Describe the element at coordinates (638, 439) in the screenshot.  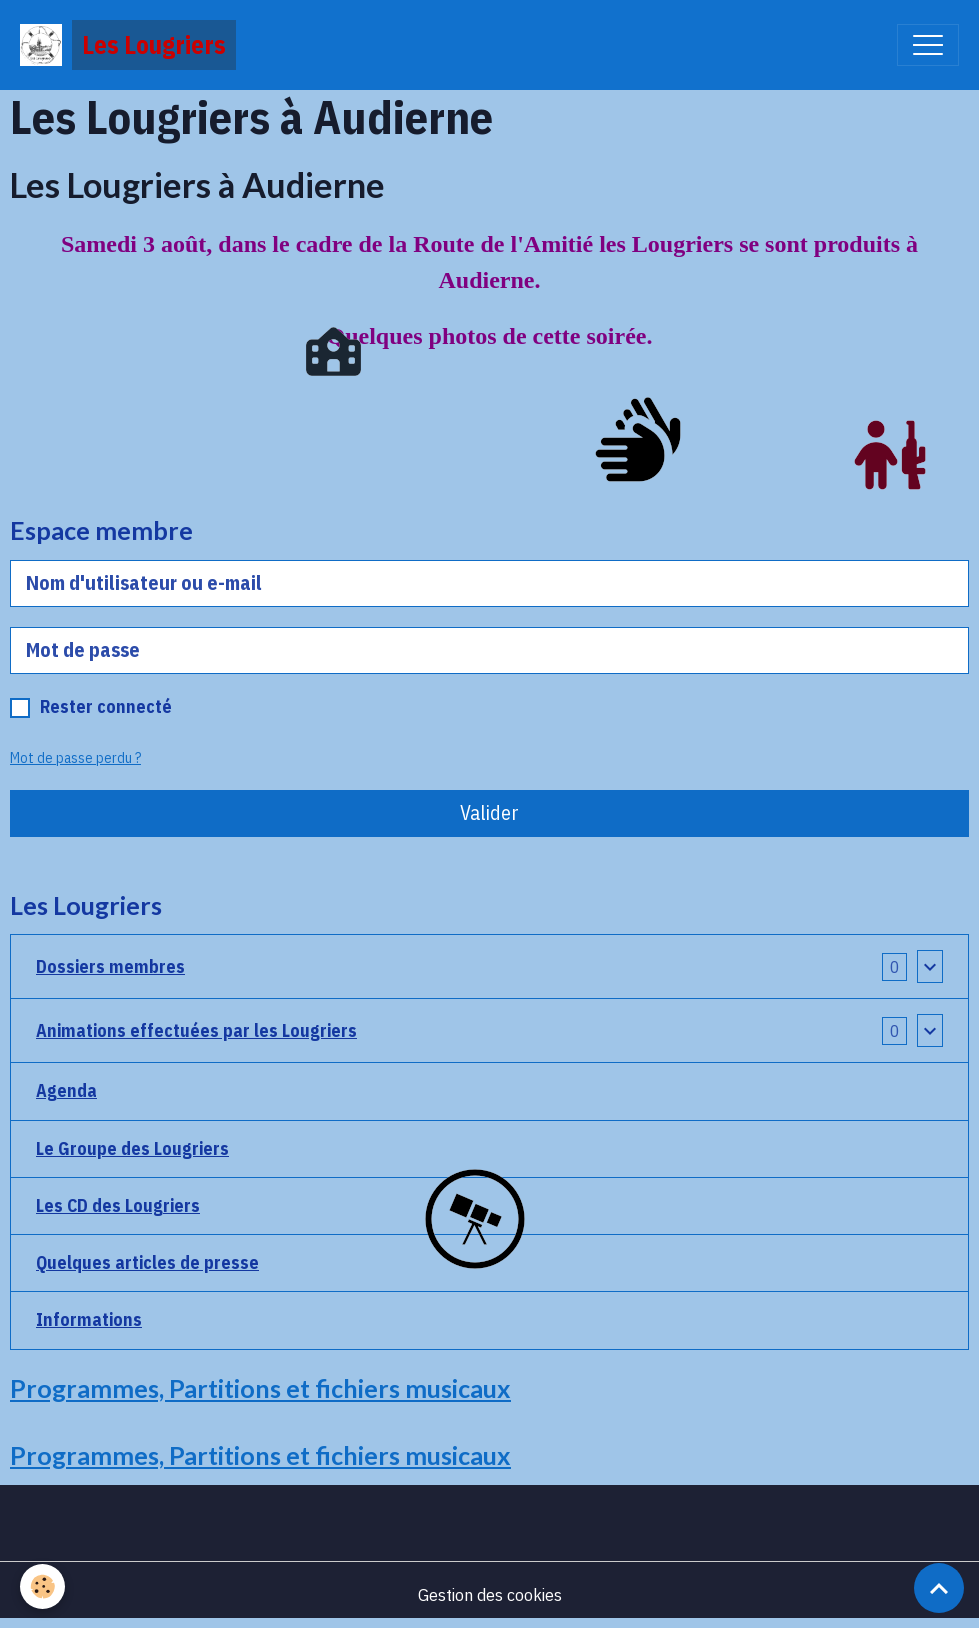
I see `access sign language interpretation options` at that location.